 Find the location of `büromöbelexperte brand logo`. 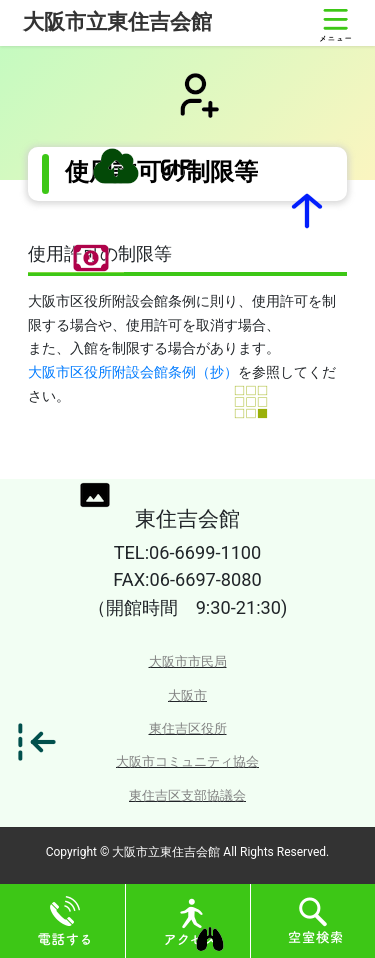

büromöbelexperte brand logo is located at coordinates (251, 402).